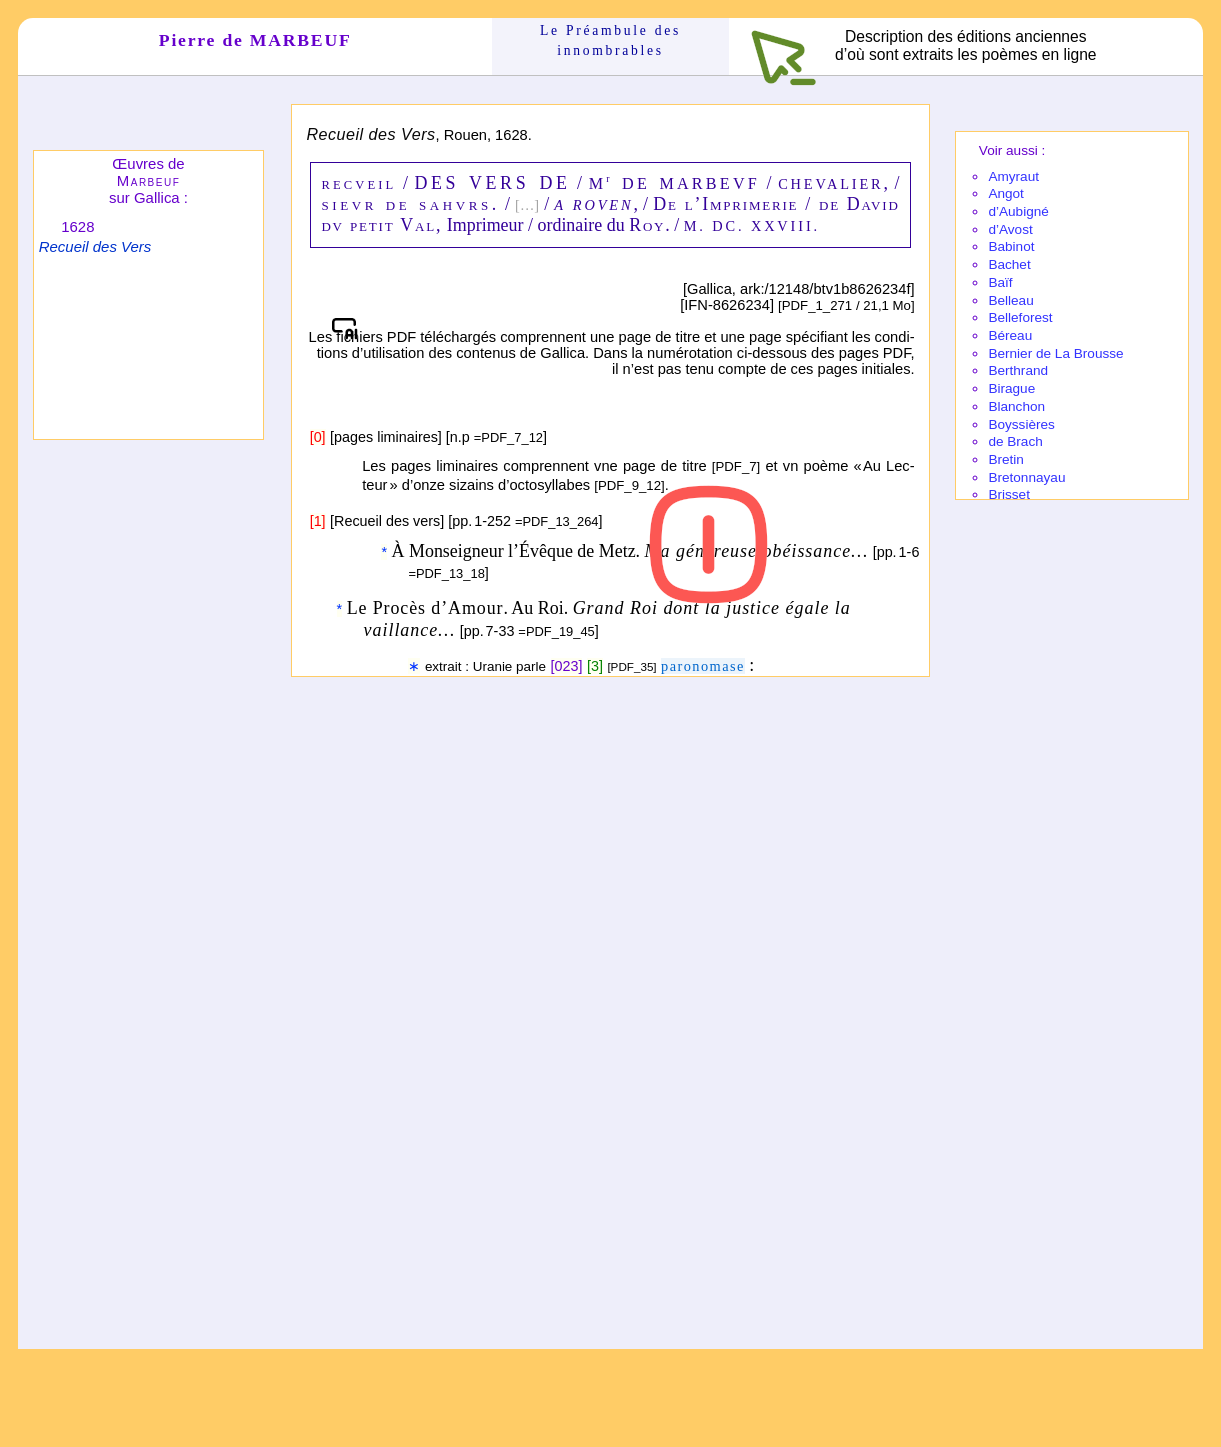 Image resolution: width=1221 pixels, height=1447 pixels. Describe the element at coordinates (780, 59) in the screenshot. I see `remove a cursor or pointer` at that location.